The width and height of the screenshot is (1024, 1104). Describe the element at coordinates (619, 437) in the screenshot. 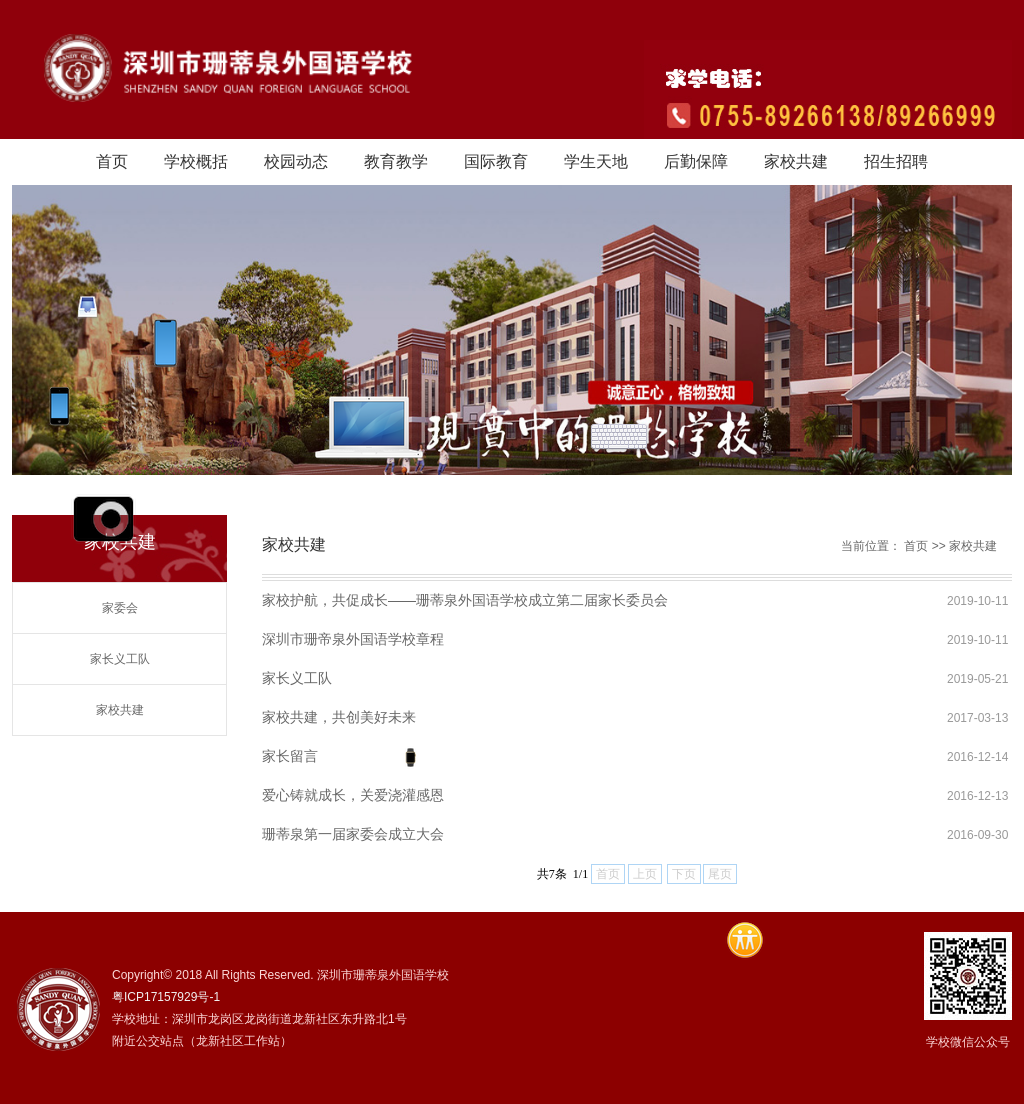

I see `bluetooth keyboard connected` at that location.